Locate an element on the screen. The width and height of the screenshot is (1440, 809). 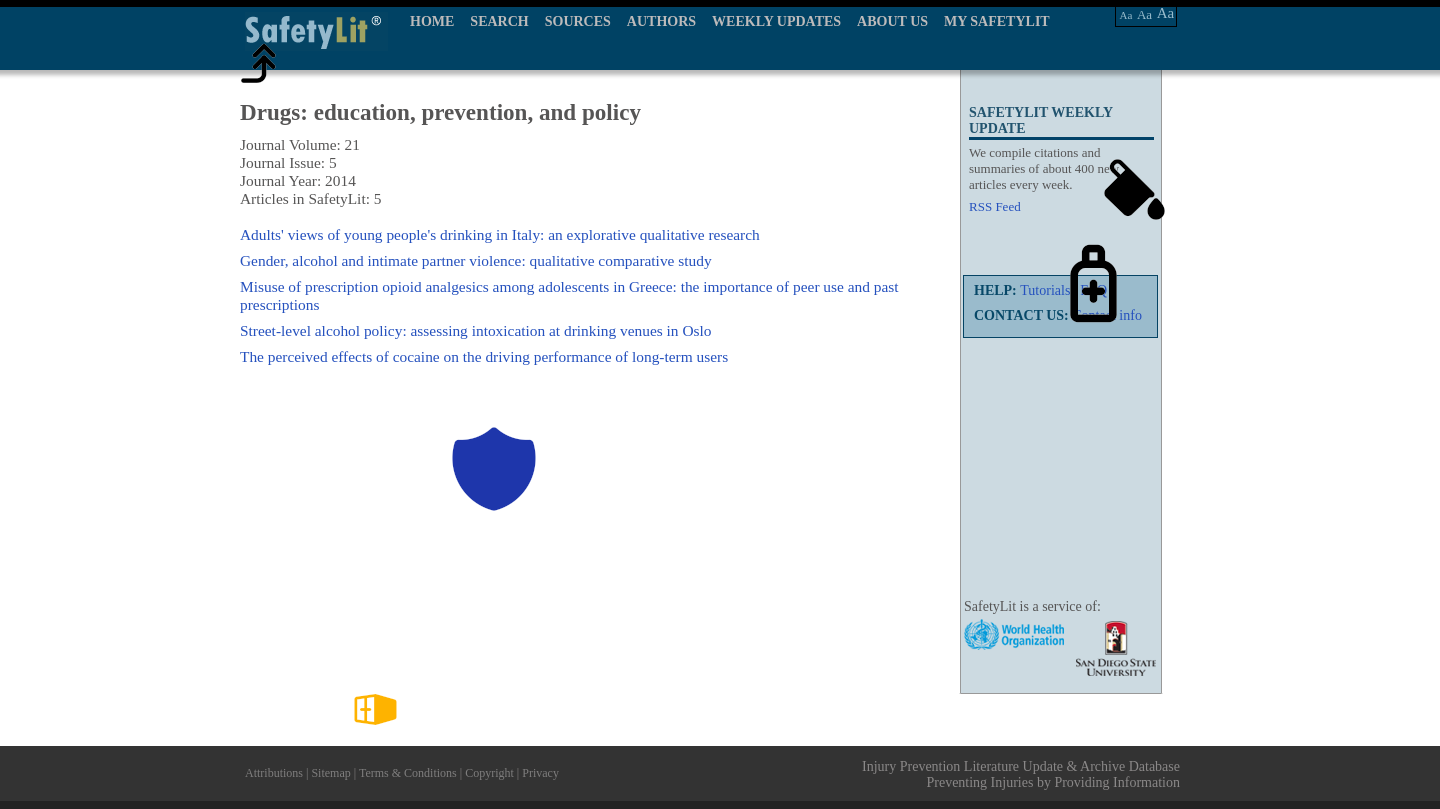
access medication or health information is located at coordinates (1093, 283).